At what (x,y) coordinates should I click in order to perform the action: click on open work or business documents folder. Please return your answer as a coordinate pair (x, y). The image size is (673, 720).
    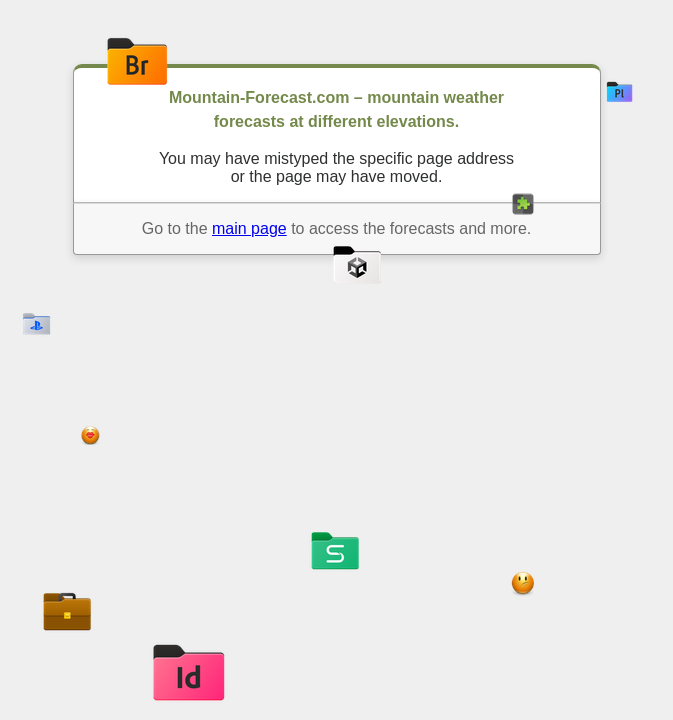
    Looking at the image, I should click on (67, 613).